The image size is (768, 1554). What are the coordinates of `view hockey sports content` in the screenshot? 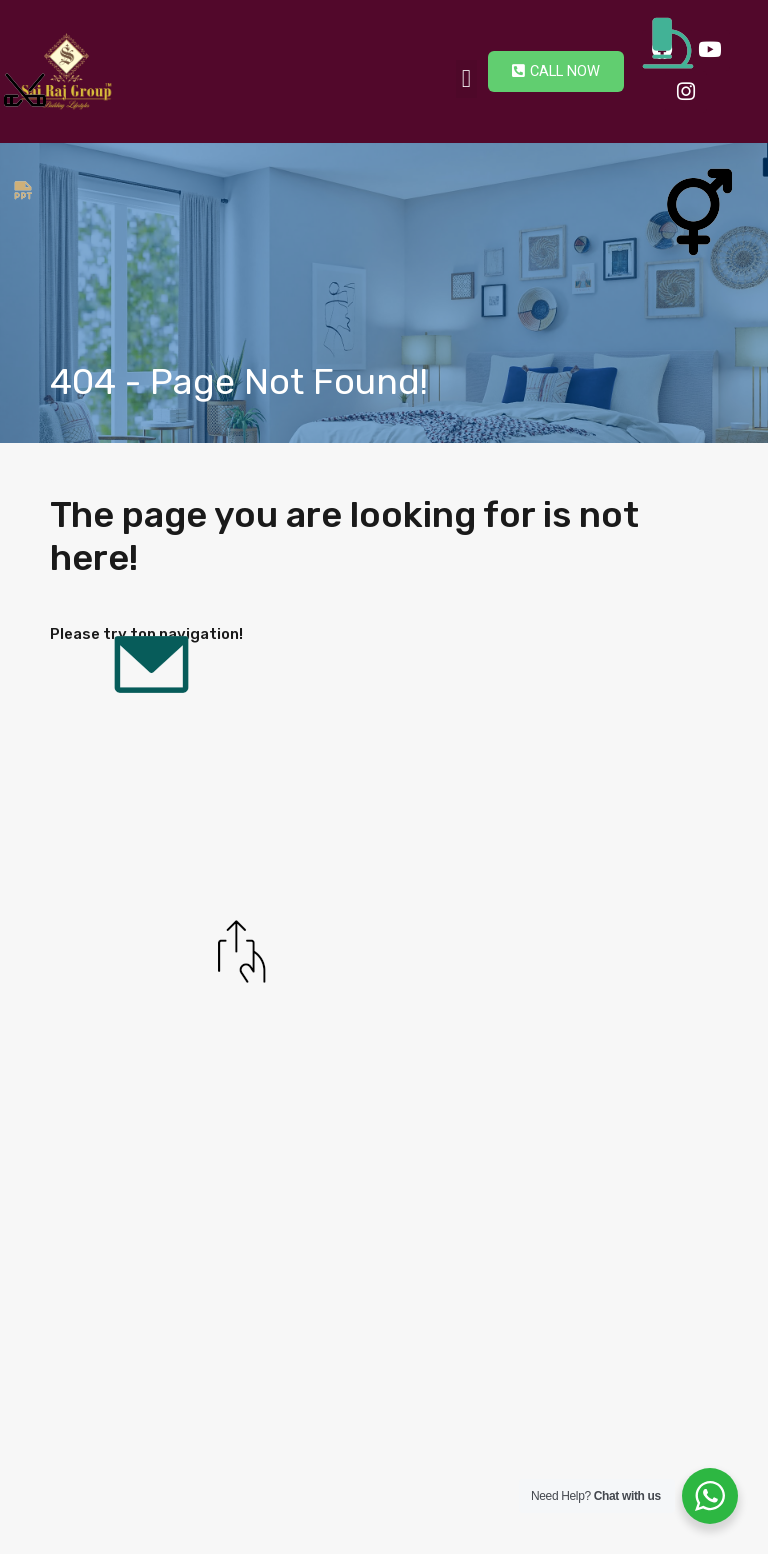 It's located at (25, 90).